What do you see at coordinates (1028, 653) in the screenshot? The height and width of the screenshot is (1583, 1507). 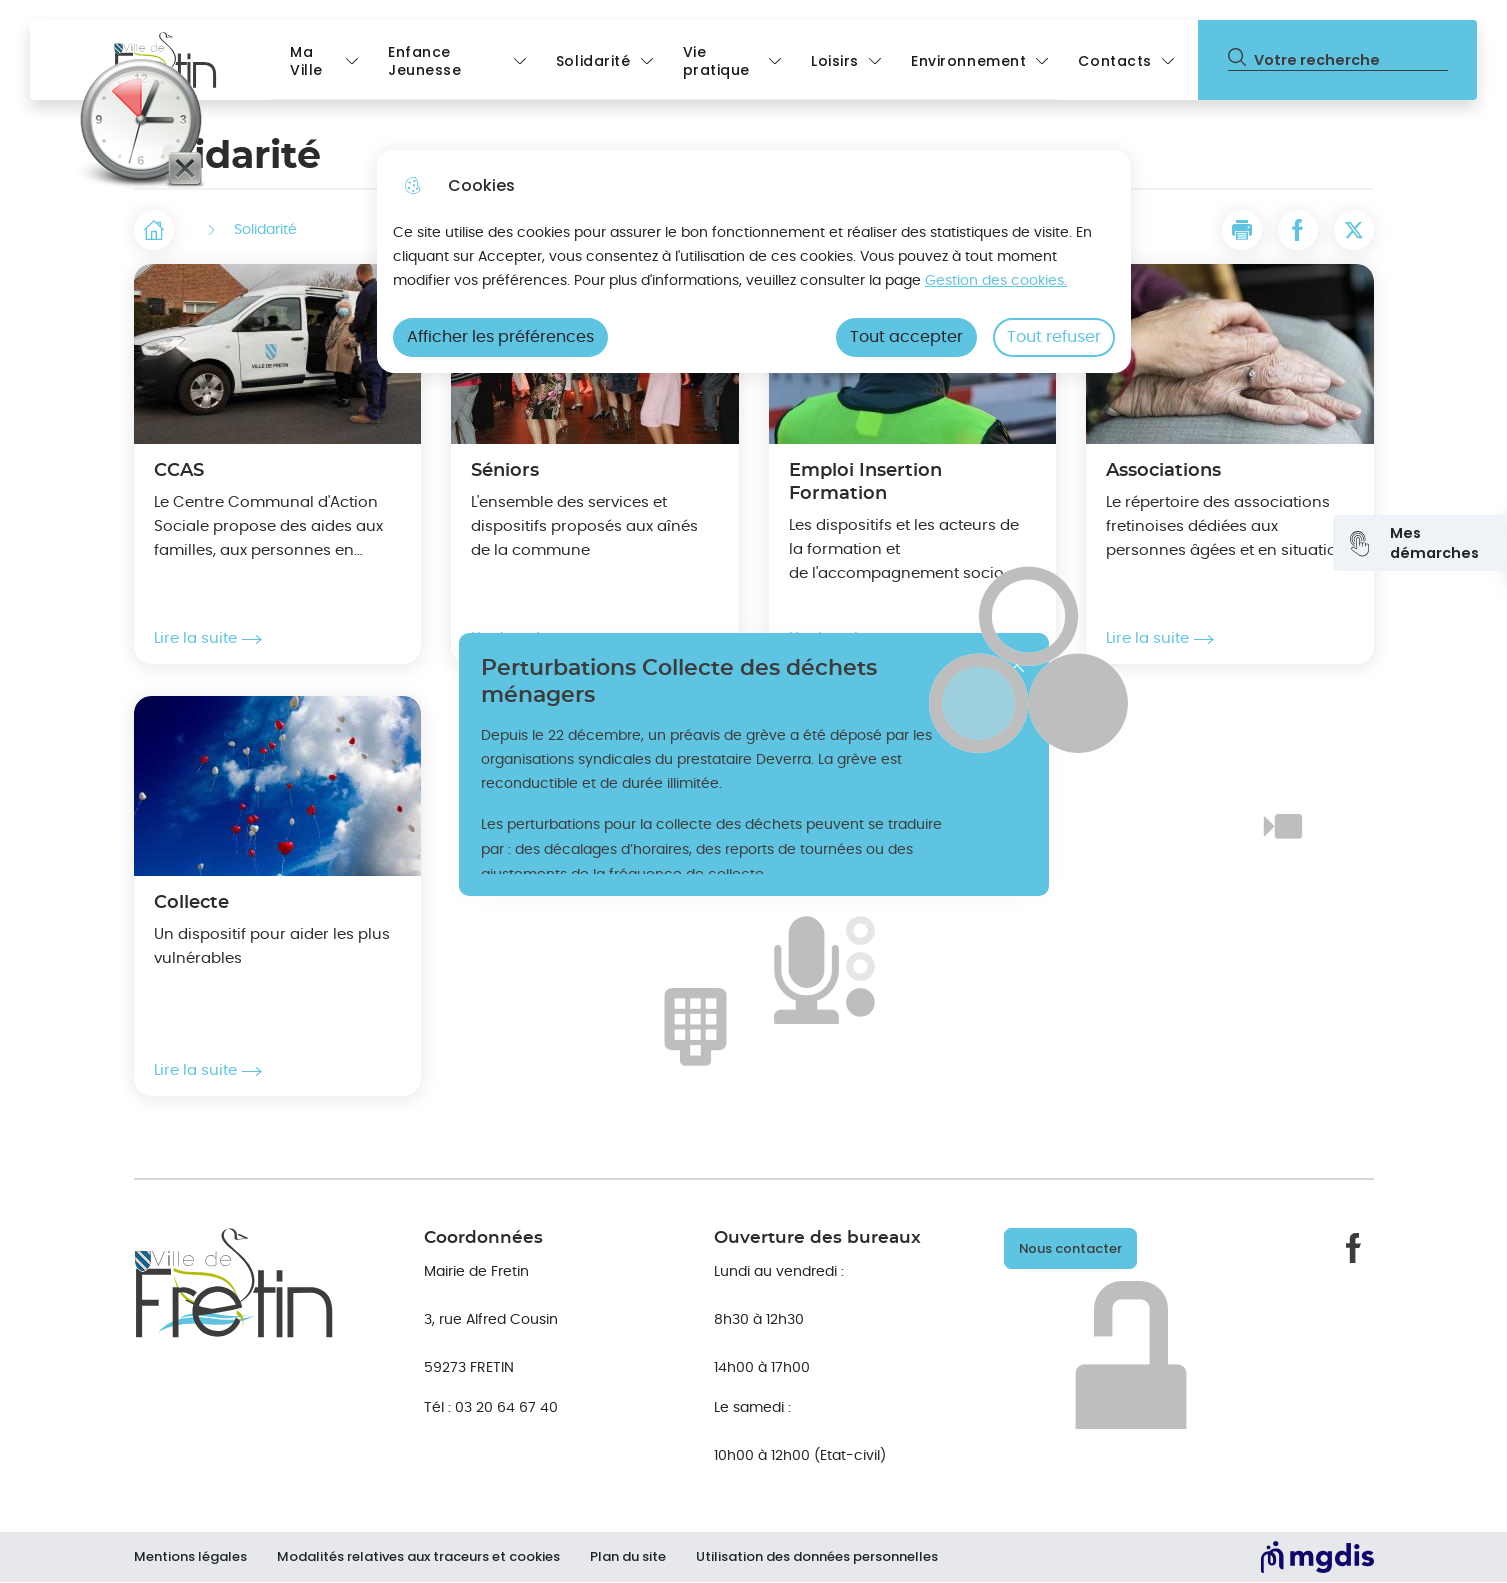 I see `access color and display preferences` at bounding box center [1028, 653].